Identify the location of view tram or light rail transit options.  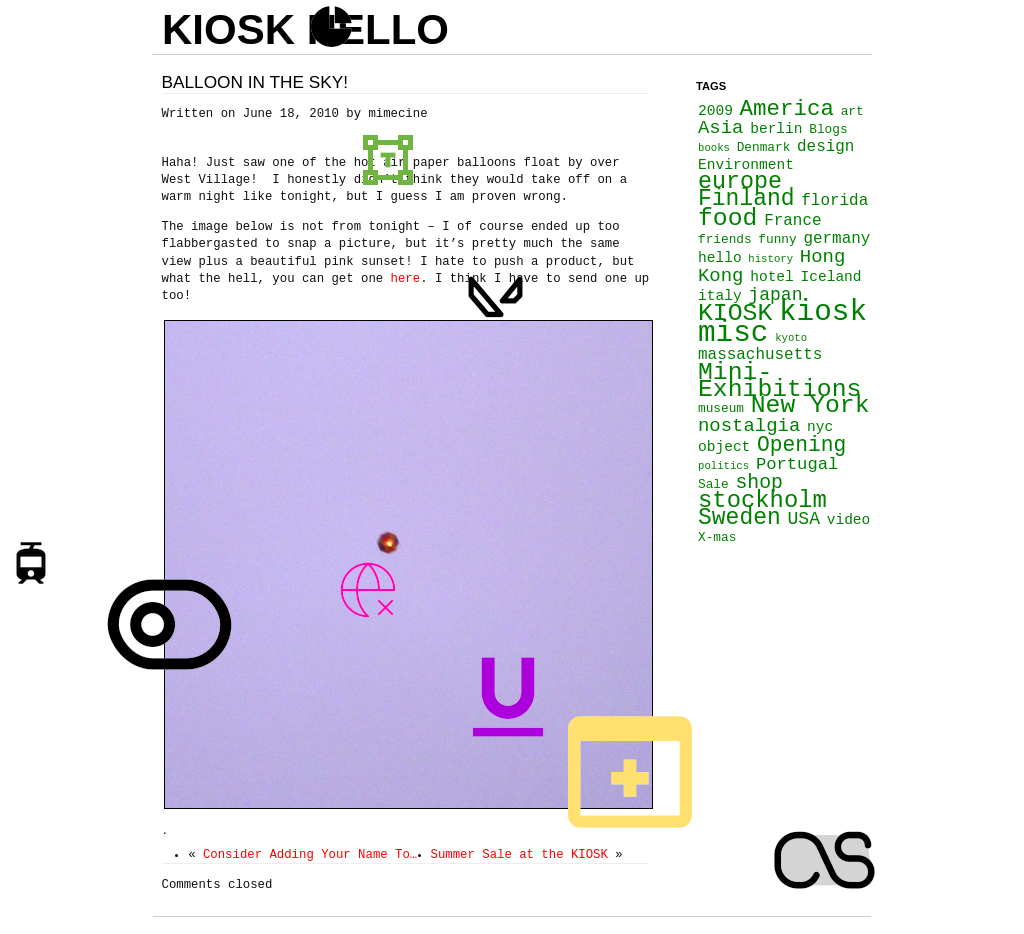
(31, 563).